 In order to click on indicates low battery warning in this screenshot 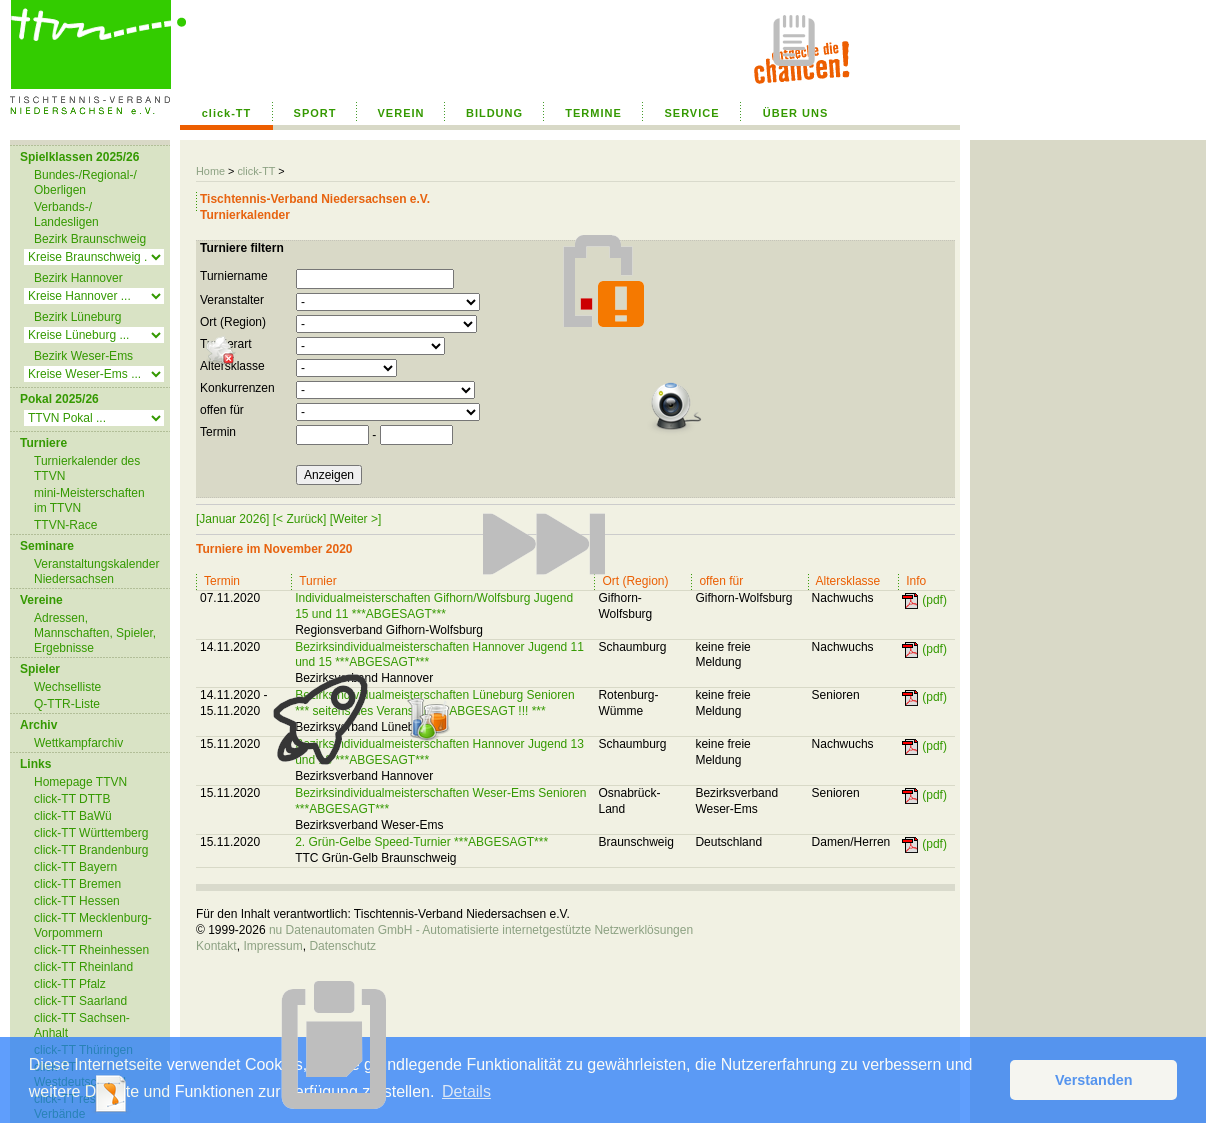, I will do `click(598, 281)`.